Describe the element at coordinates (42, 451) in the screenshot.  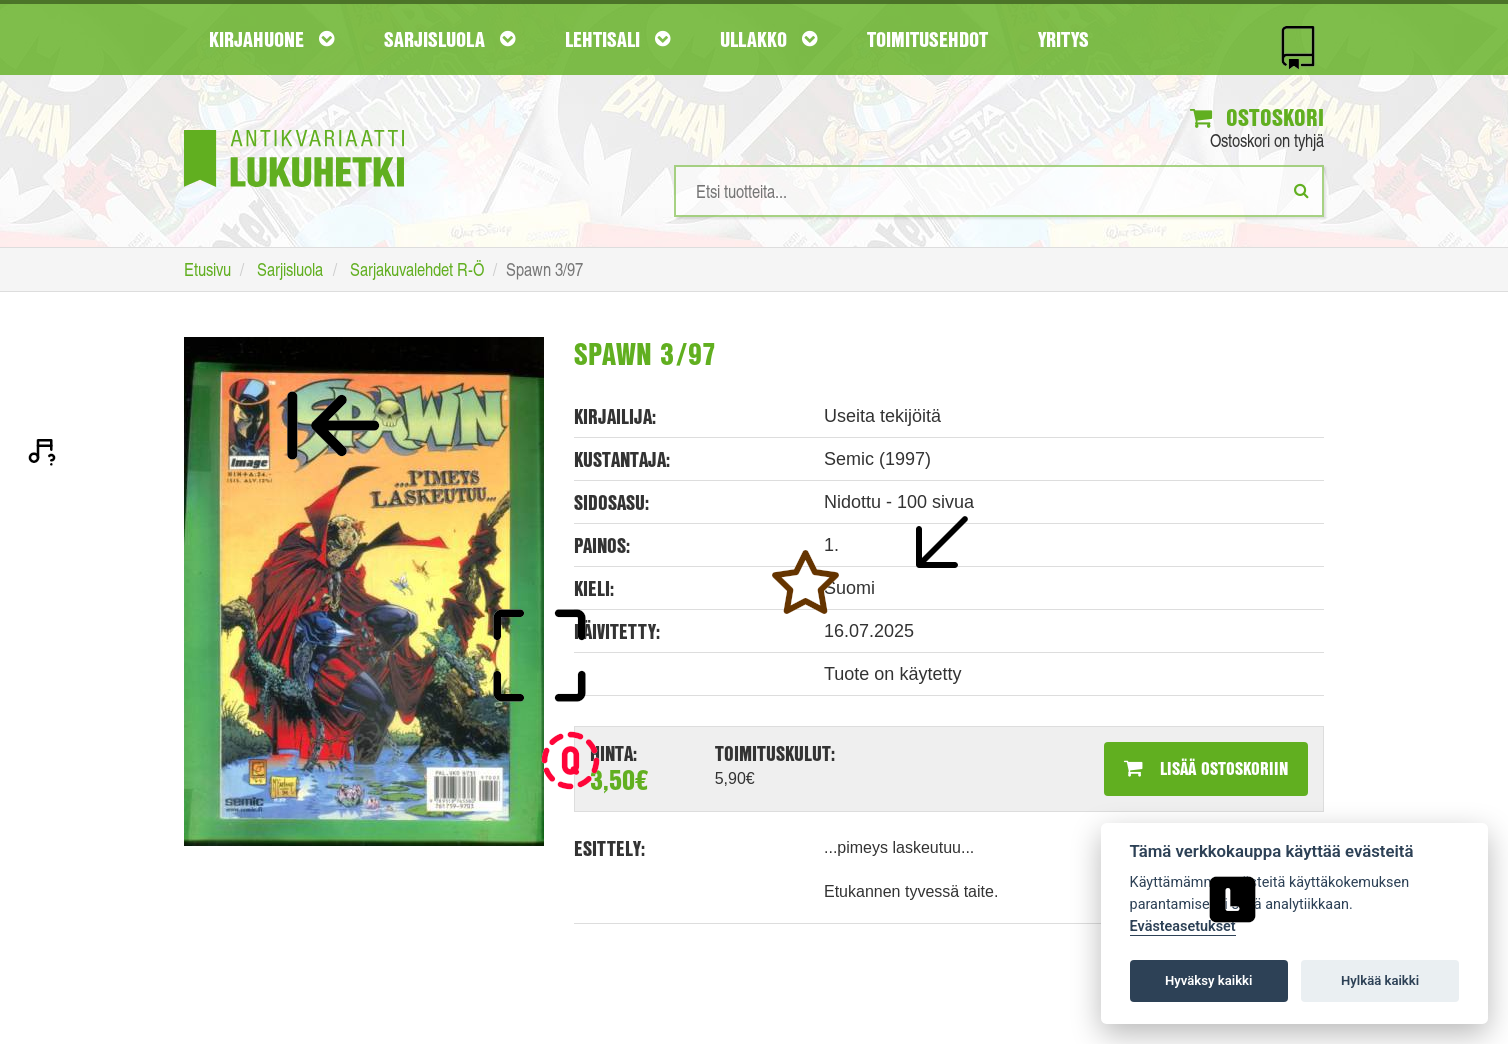
I see `get help identifying a song` at that location.